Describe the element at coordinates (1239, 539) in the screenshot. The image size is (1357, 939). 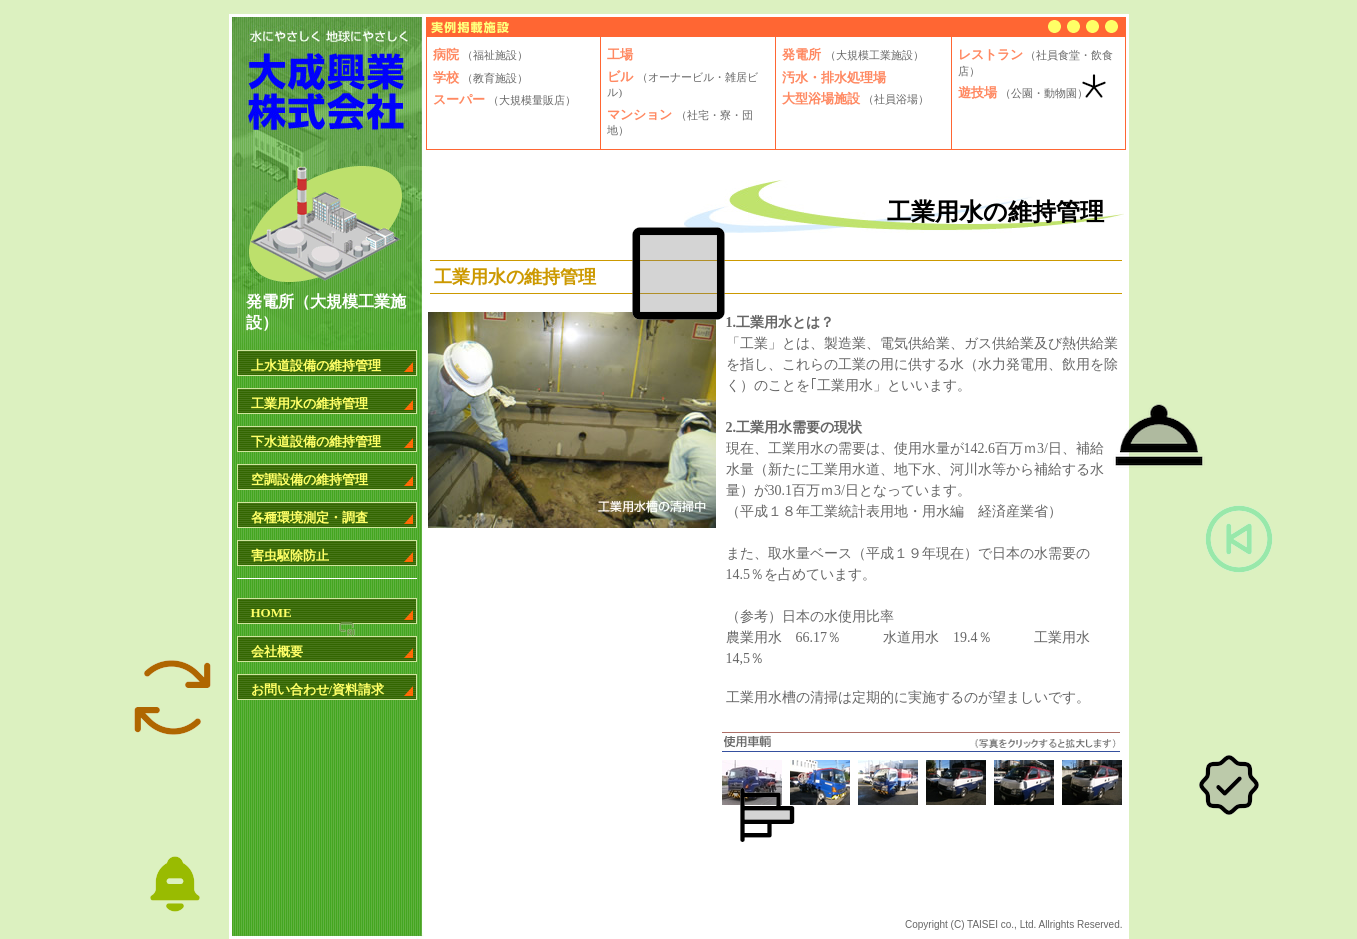
I see `skip to previous track` at that location.